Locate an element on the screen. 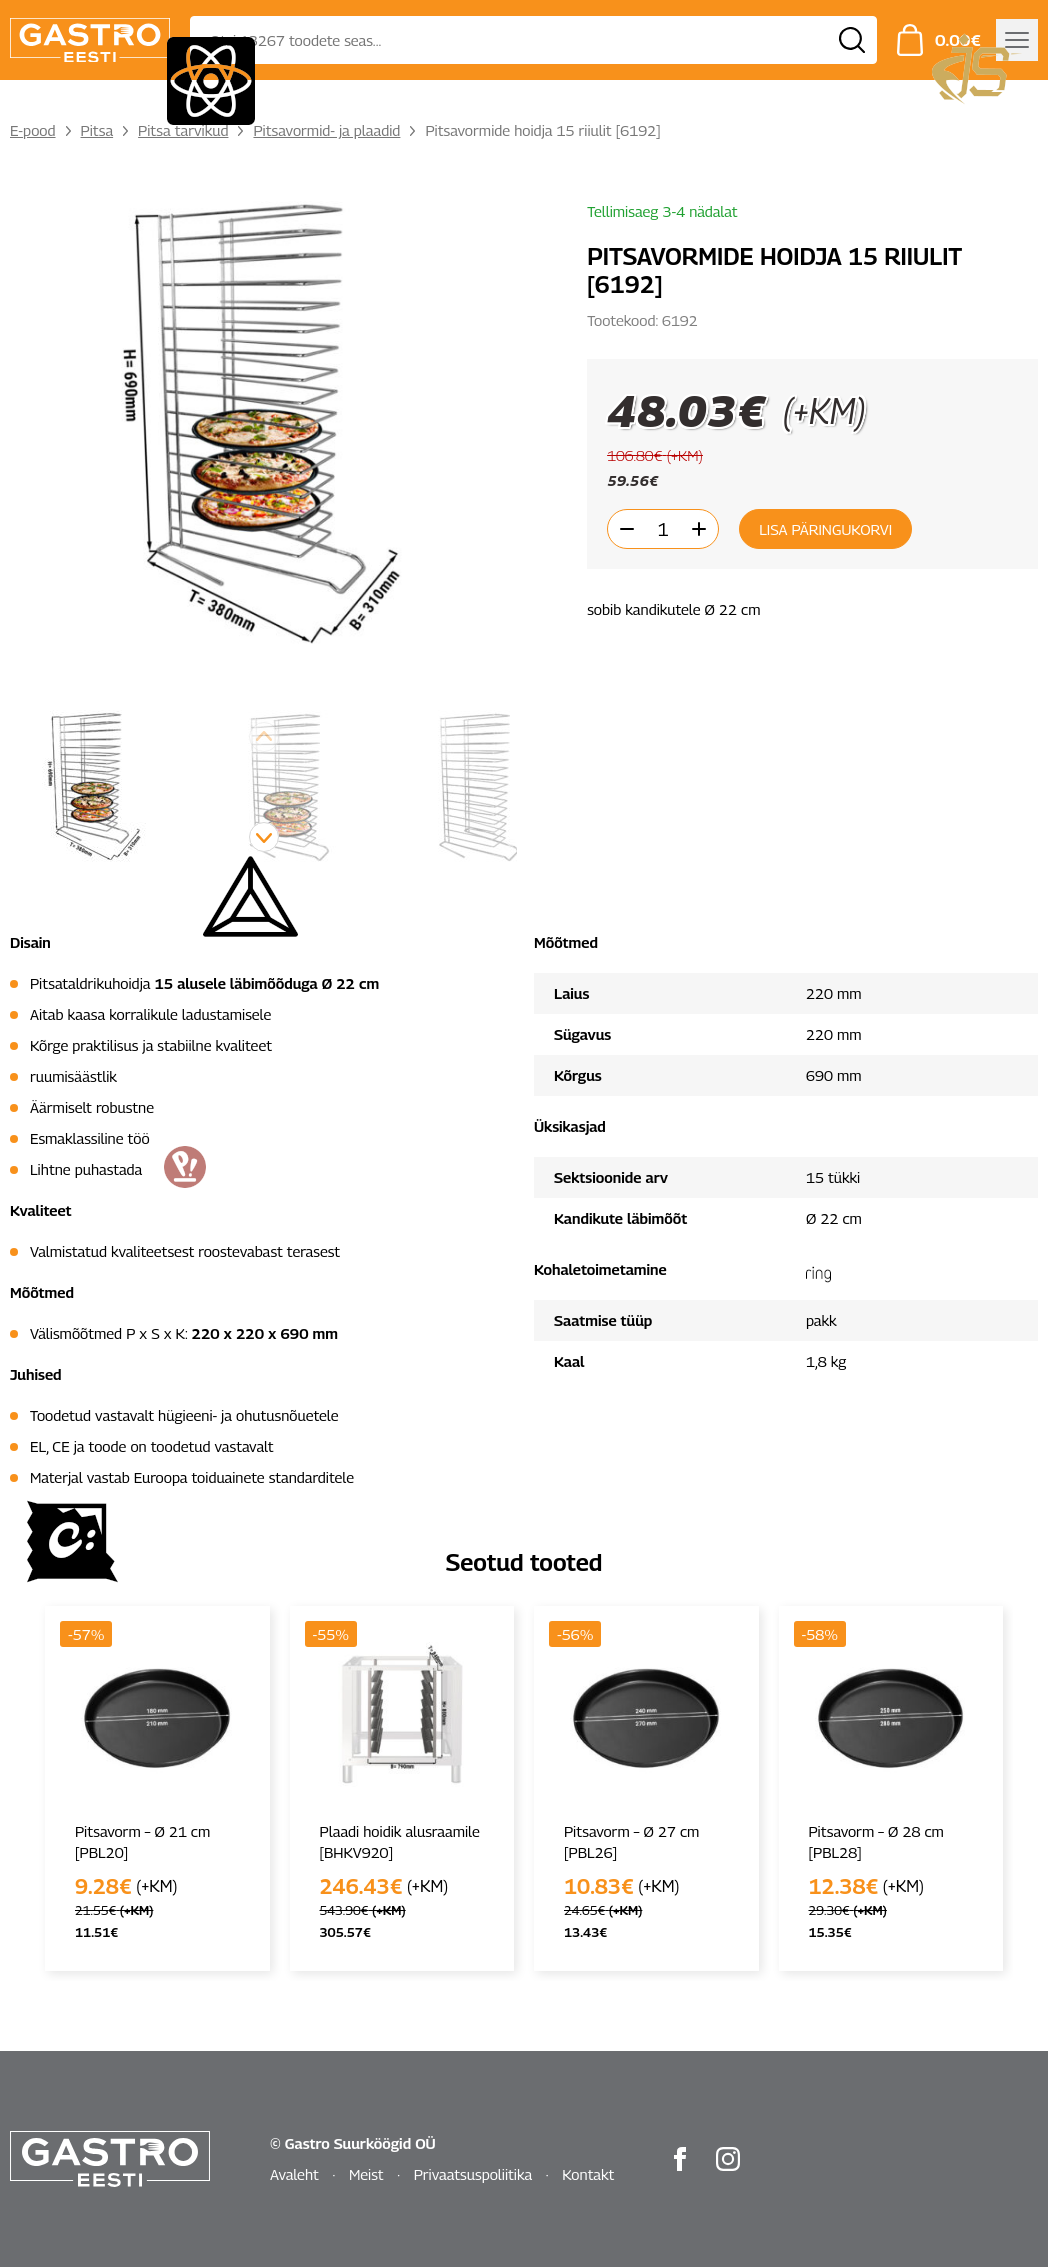  visit protondb website for linux gaming compatibility is located at coordinates (211, 81).